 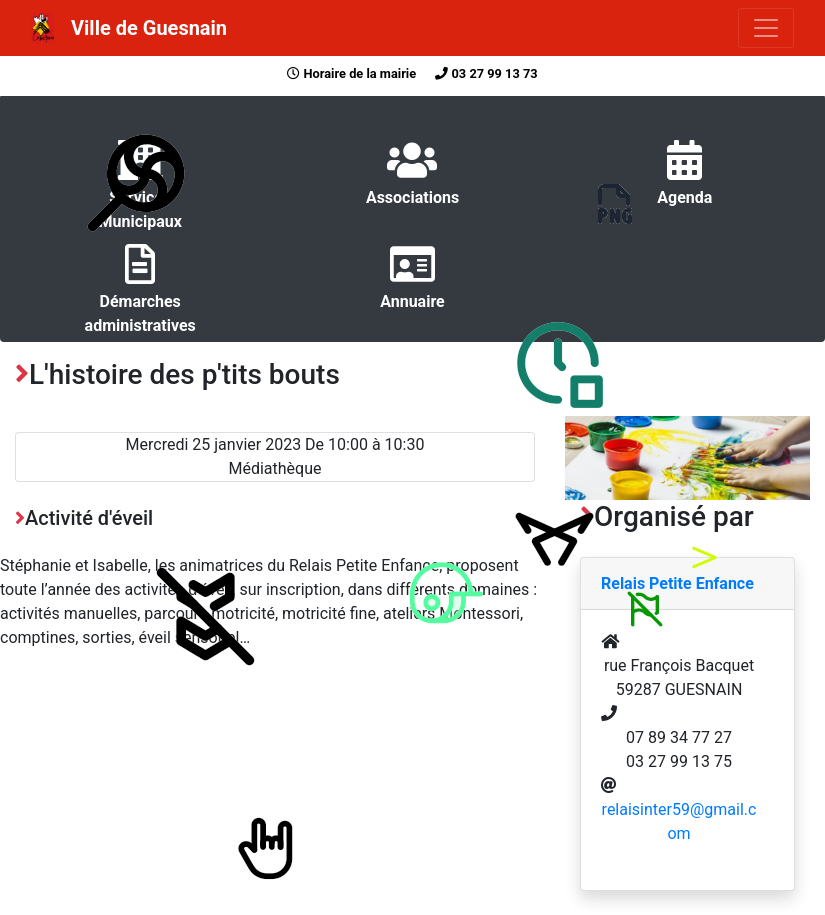 What do you see at coordinates (645, 609) in the screenshot?
I see `disable flag or marker` at bounding box center [645, 609].